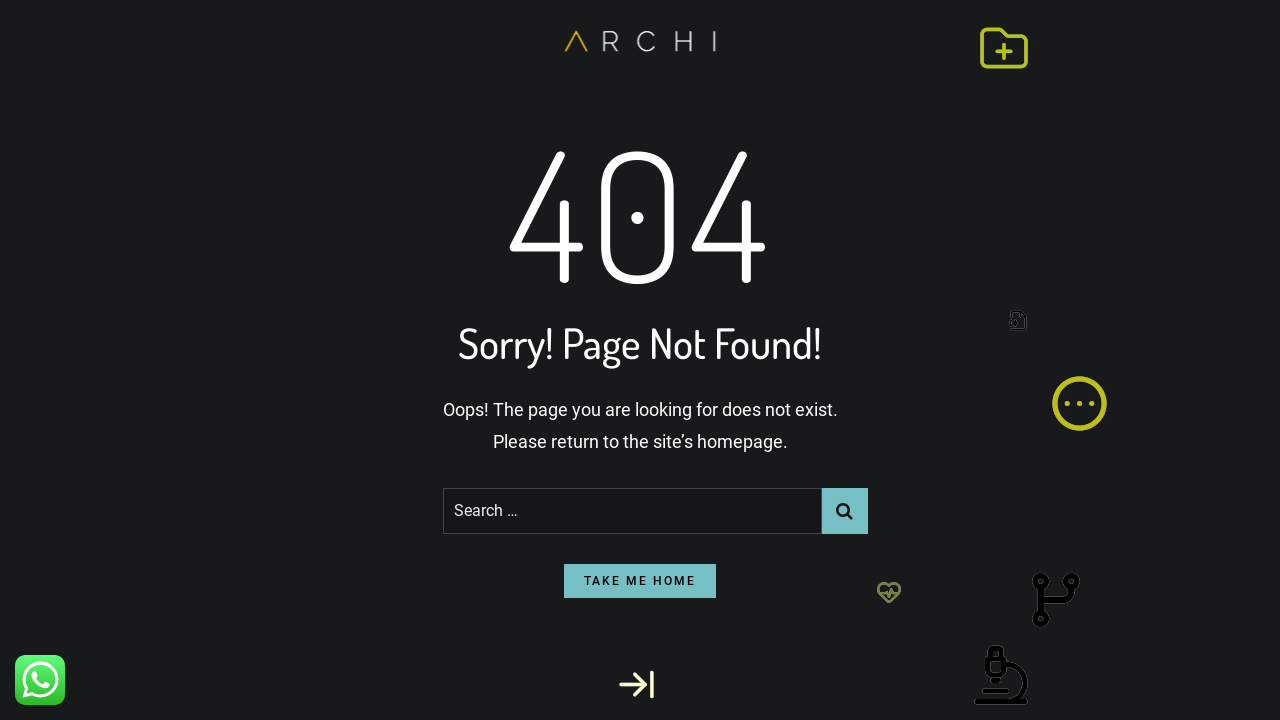 The width and height of the screenshot is (1280, 720). What do you see at coordinates (1001, 675) in the screenshot?
I see `access scientific or research tools` at bounding box center [1001, 675].